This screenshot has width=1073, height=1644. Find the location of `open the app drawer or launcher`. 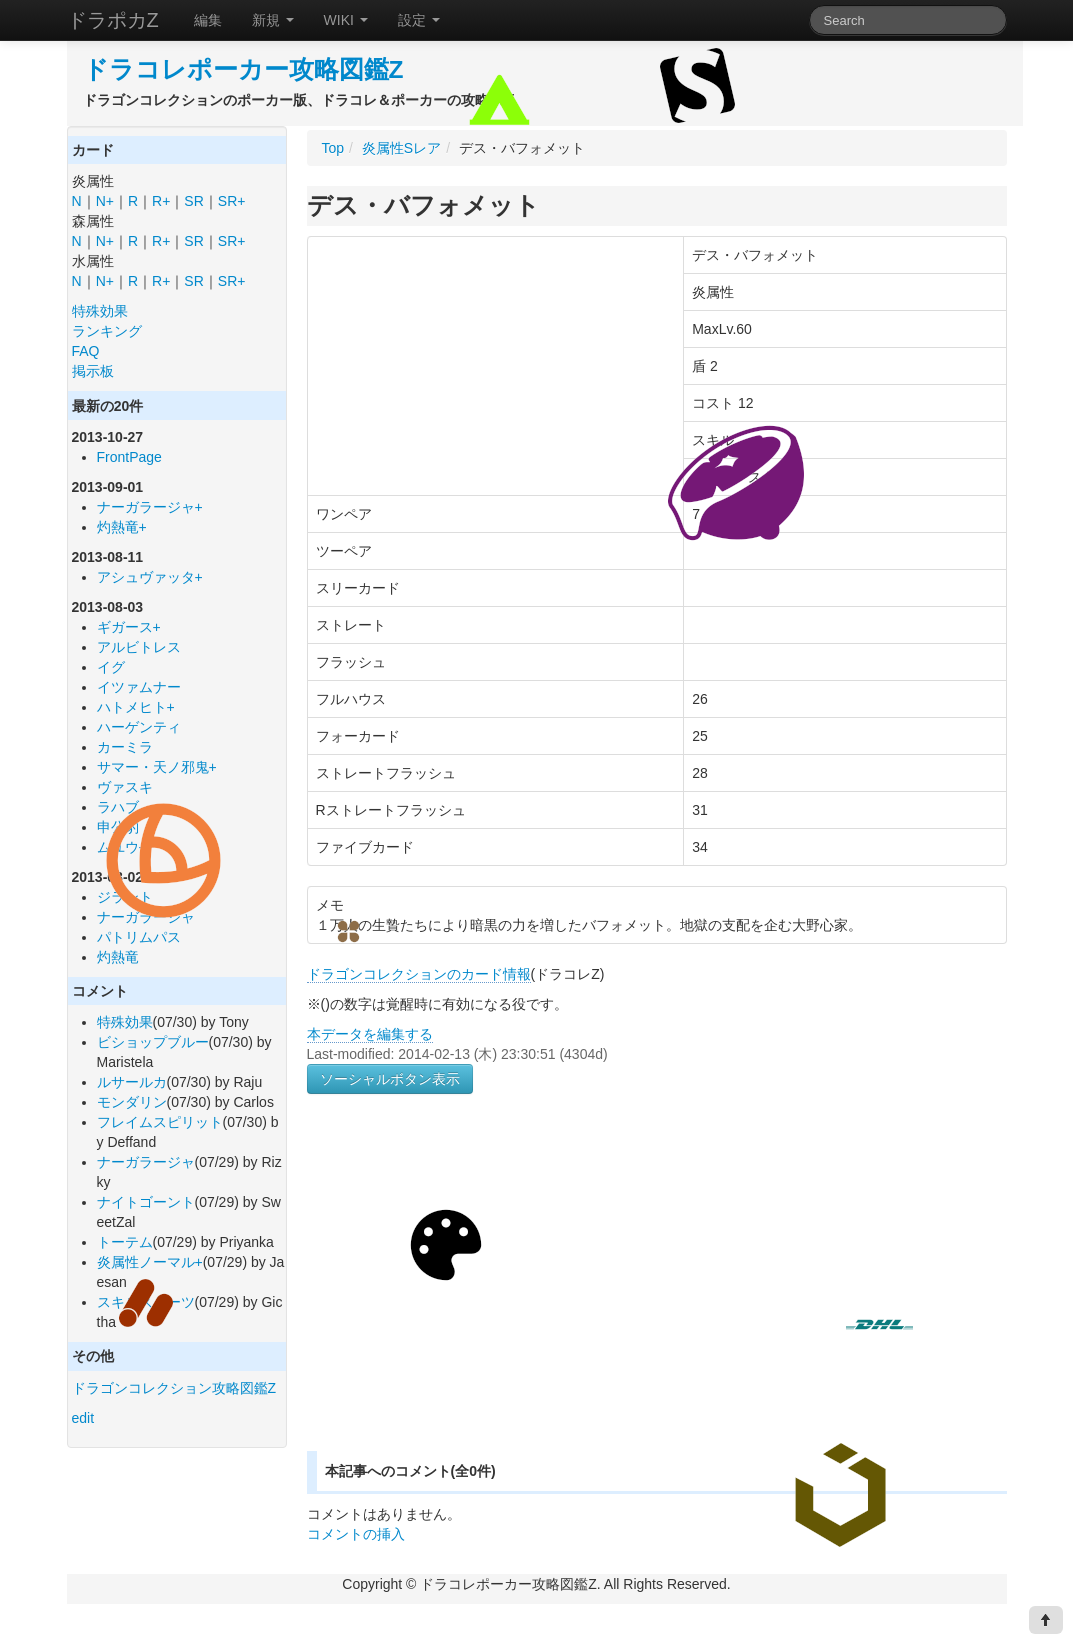

open the app drawer or launcher is located at coordinates (348, 931).